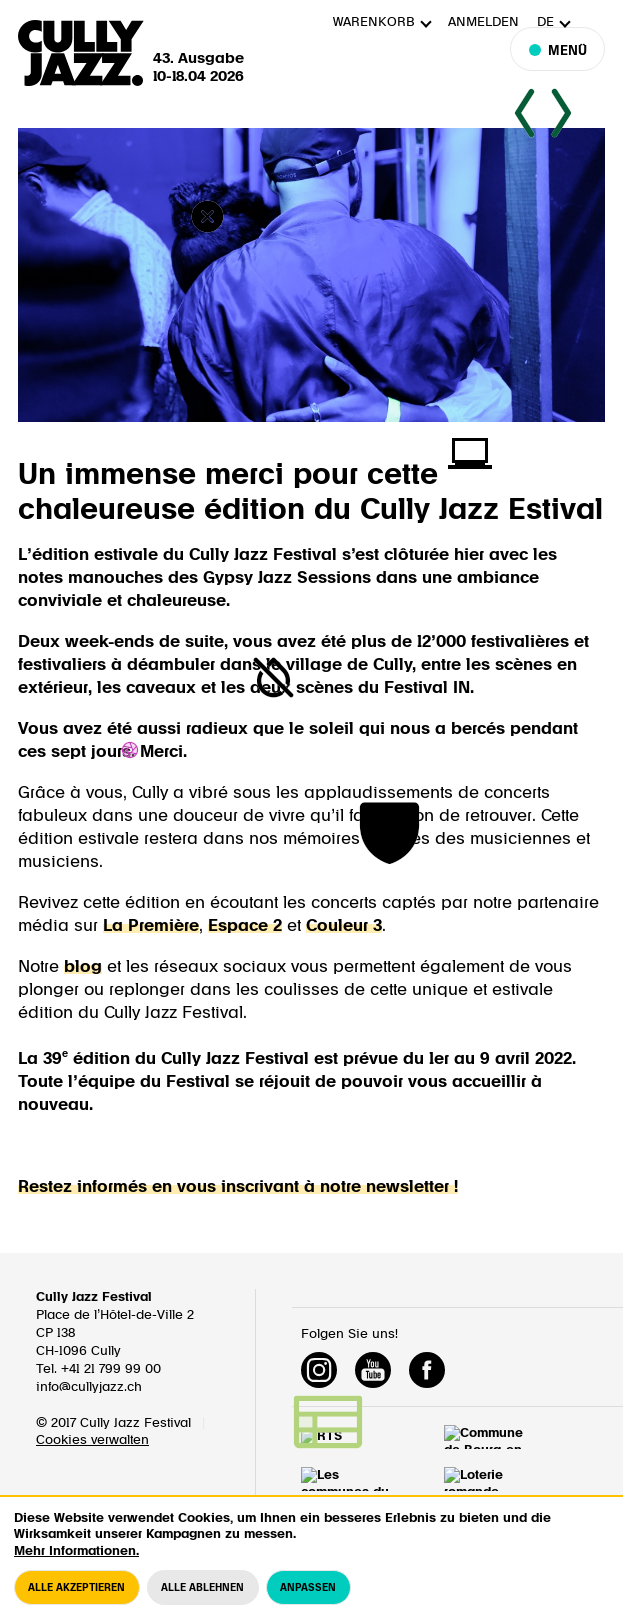 The height and width of the screenshot is (1619, 623). Describe the element at coordinates (328, 1422) in the screenshot. I see `view data in table format` at that location.